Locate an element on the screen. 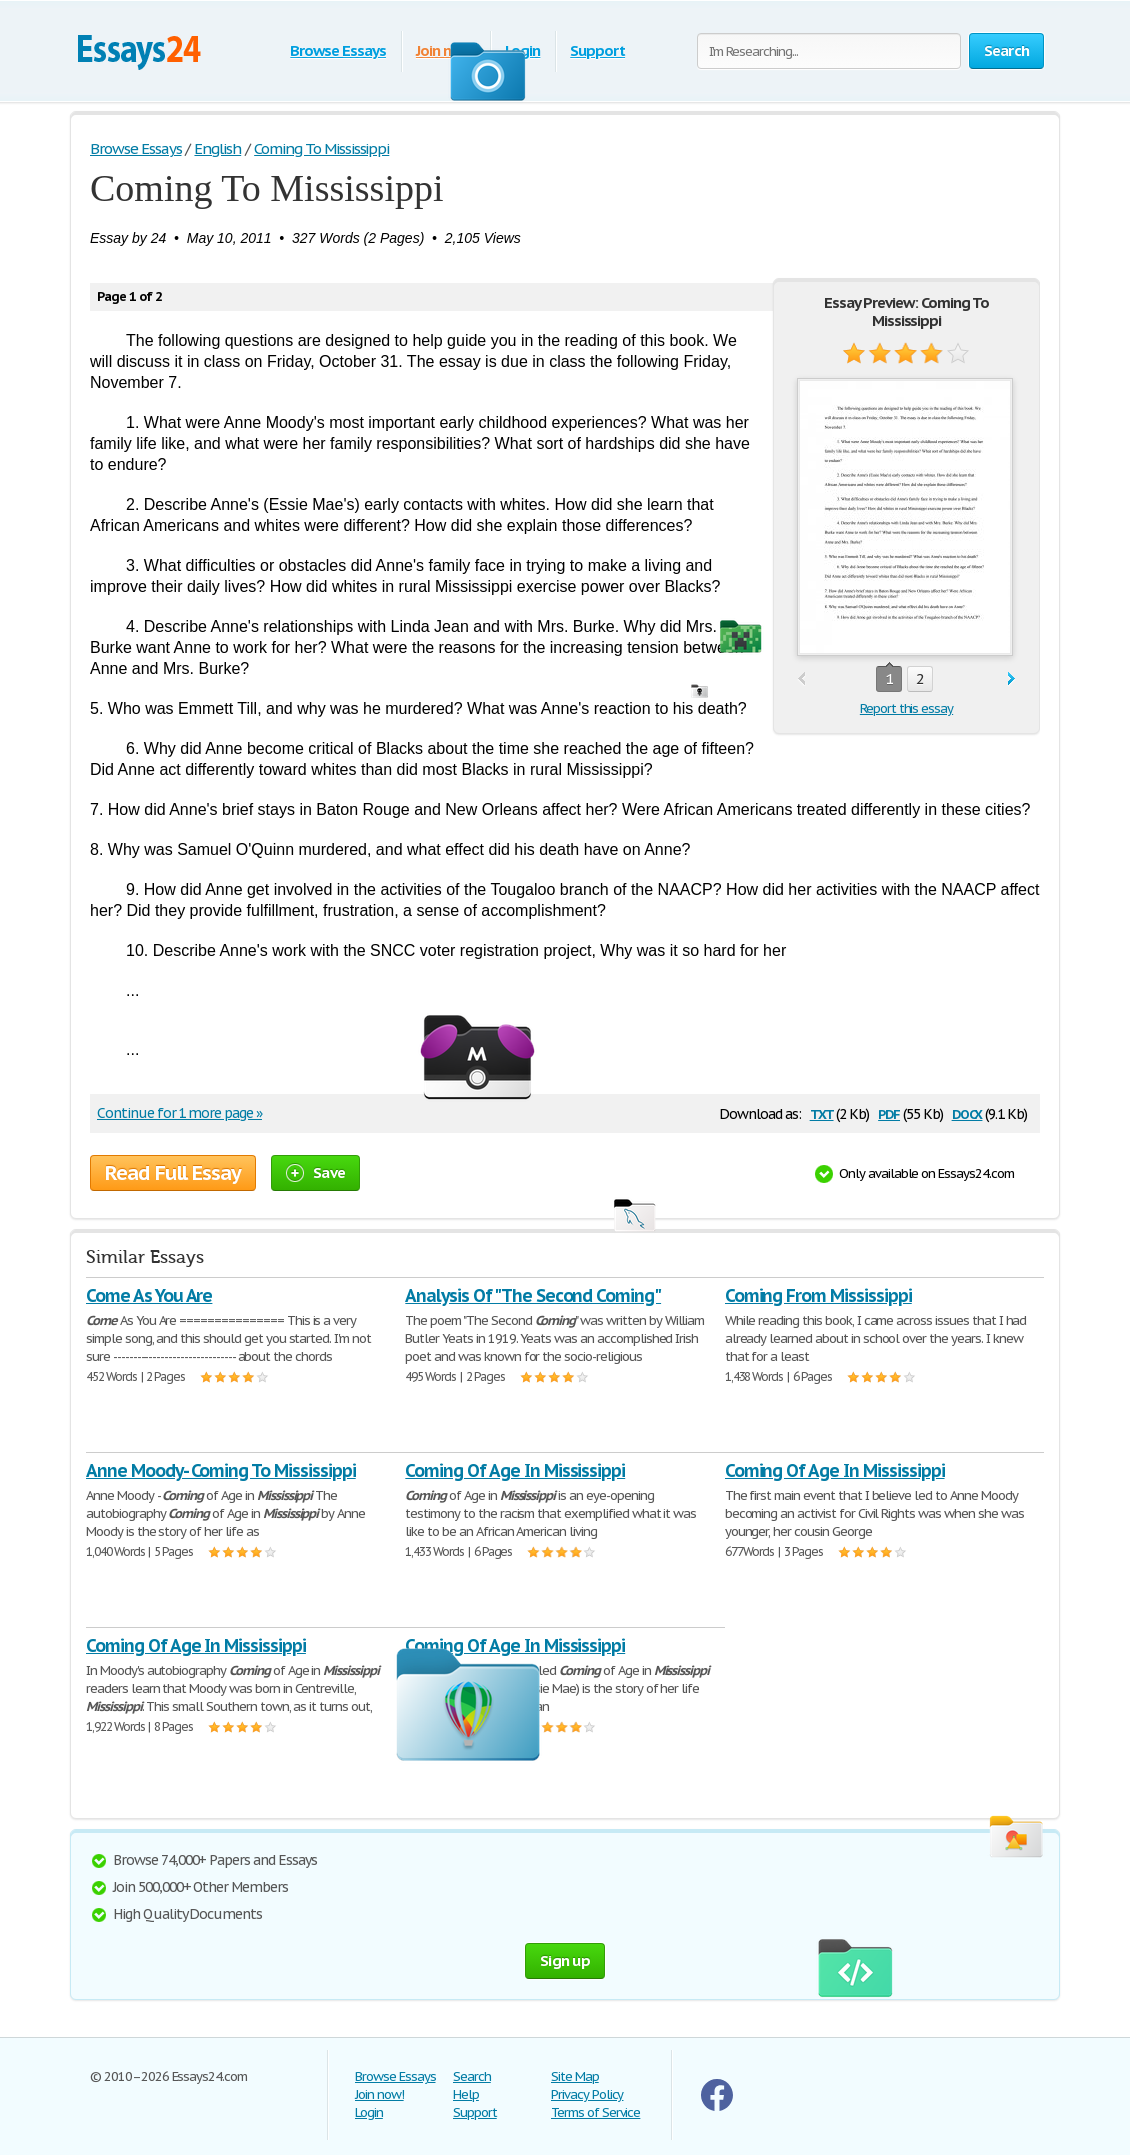 This screenshot has width=1130, height=2155. open mysql database files folder is located at coordinates (634, 1216).